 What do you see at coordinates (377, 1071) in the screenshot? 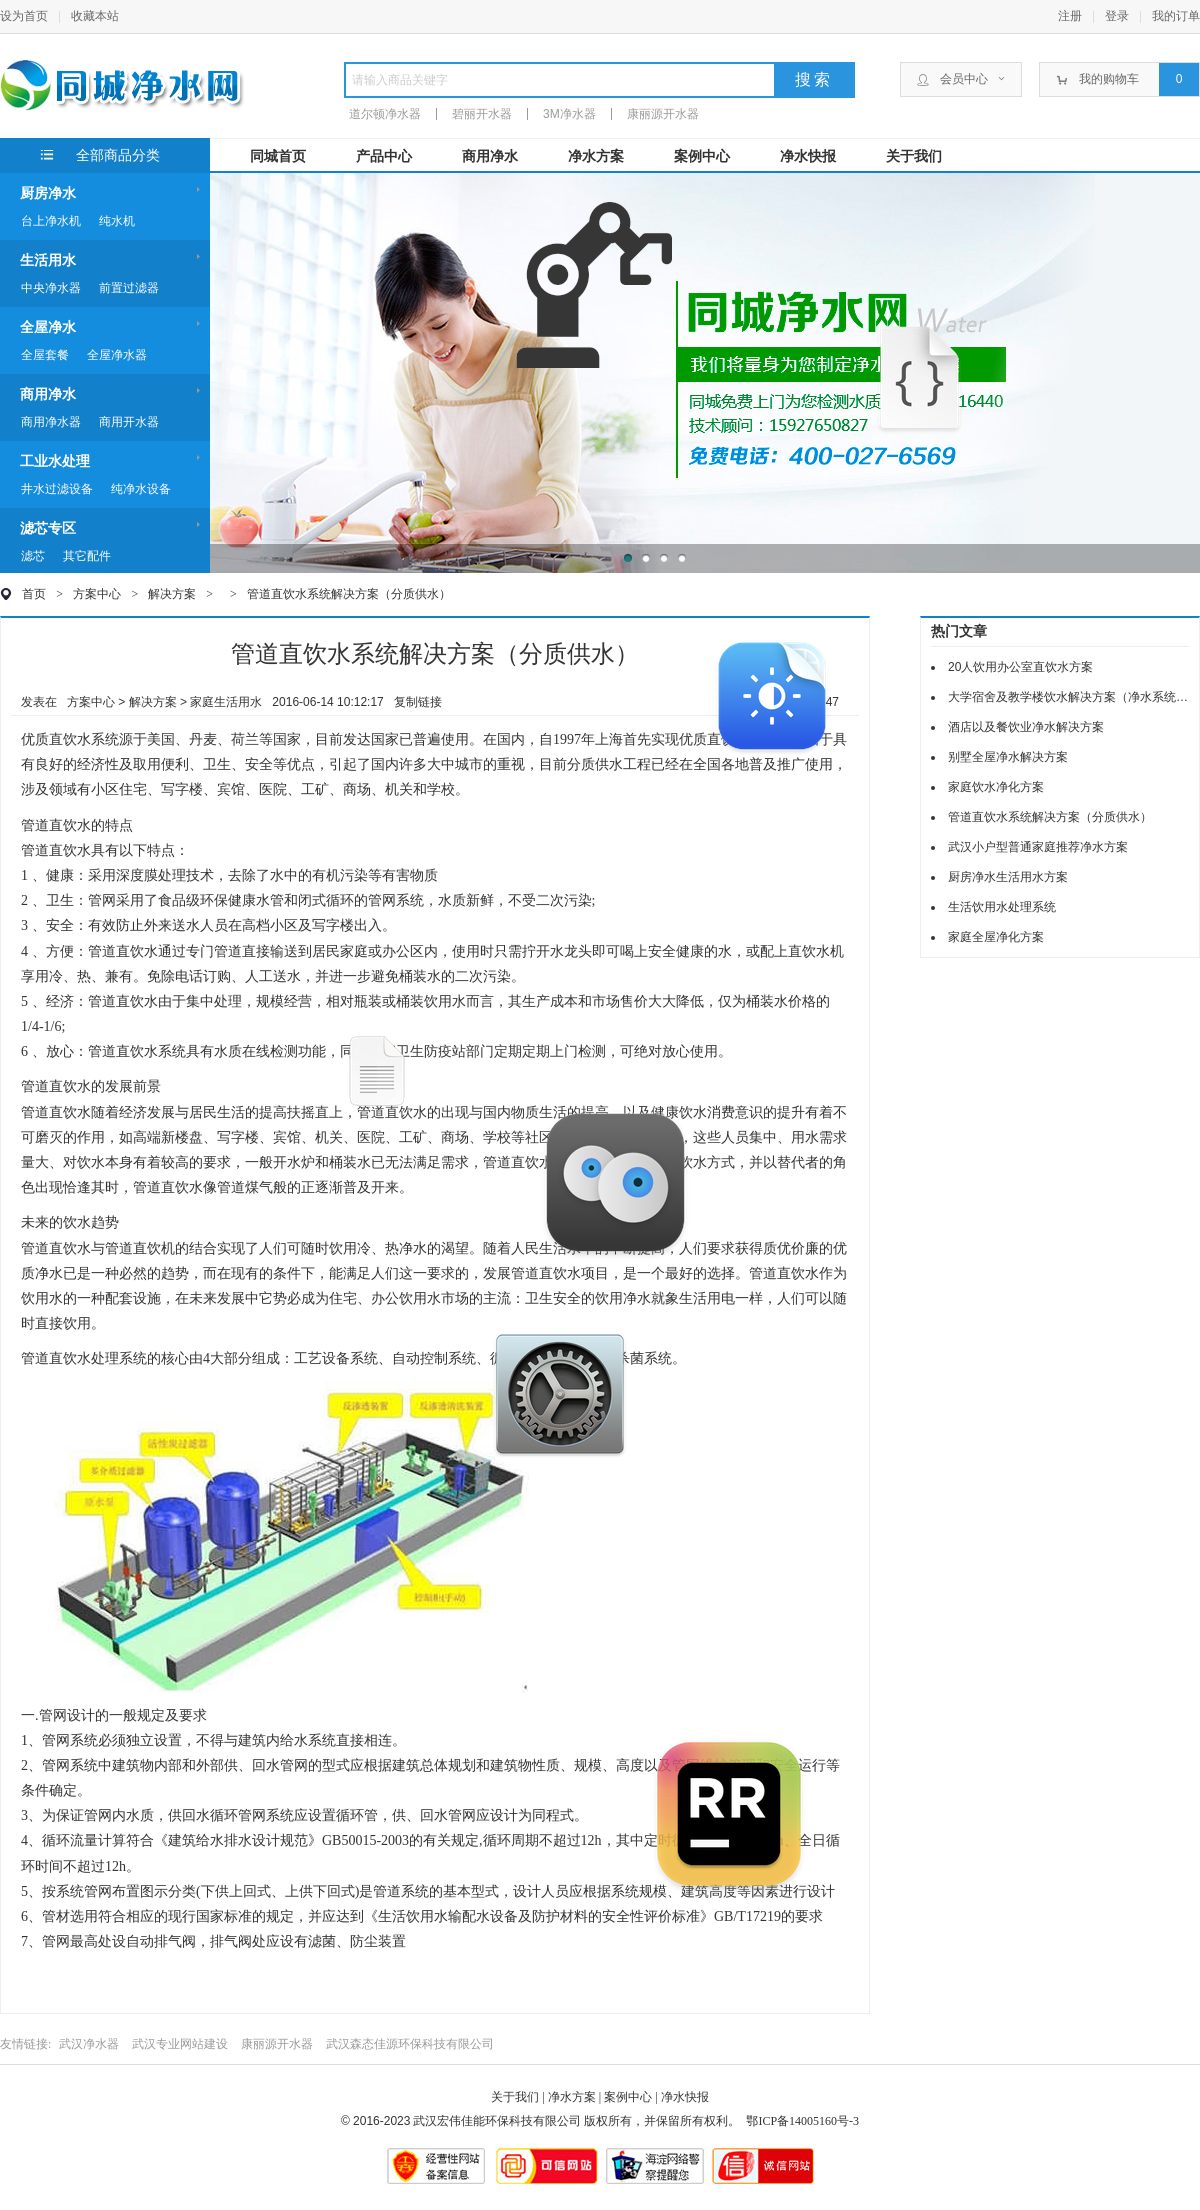
I see `open a plain text file` at bounding box center [377, 1071].